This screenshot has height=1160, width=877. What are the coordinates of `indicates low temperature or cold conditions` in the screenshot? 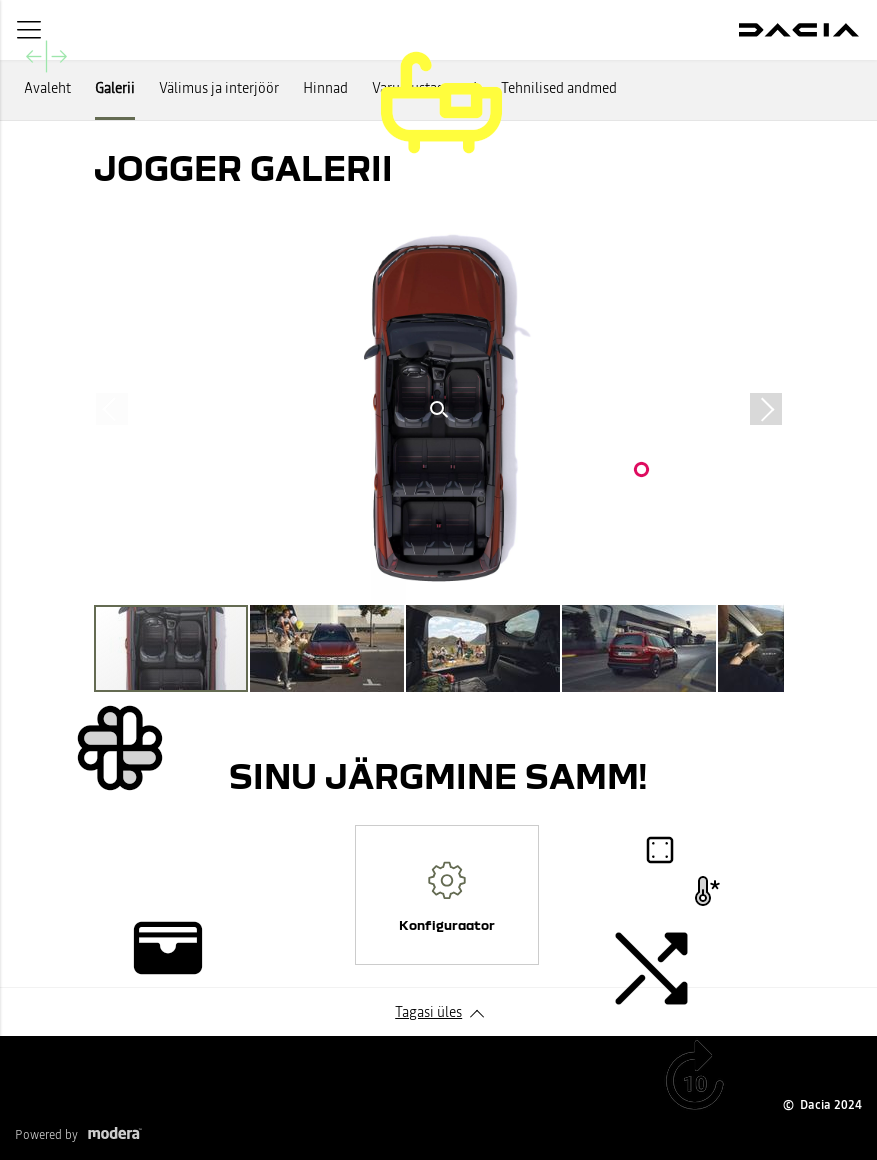 It's located at (704, 891).